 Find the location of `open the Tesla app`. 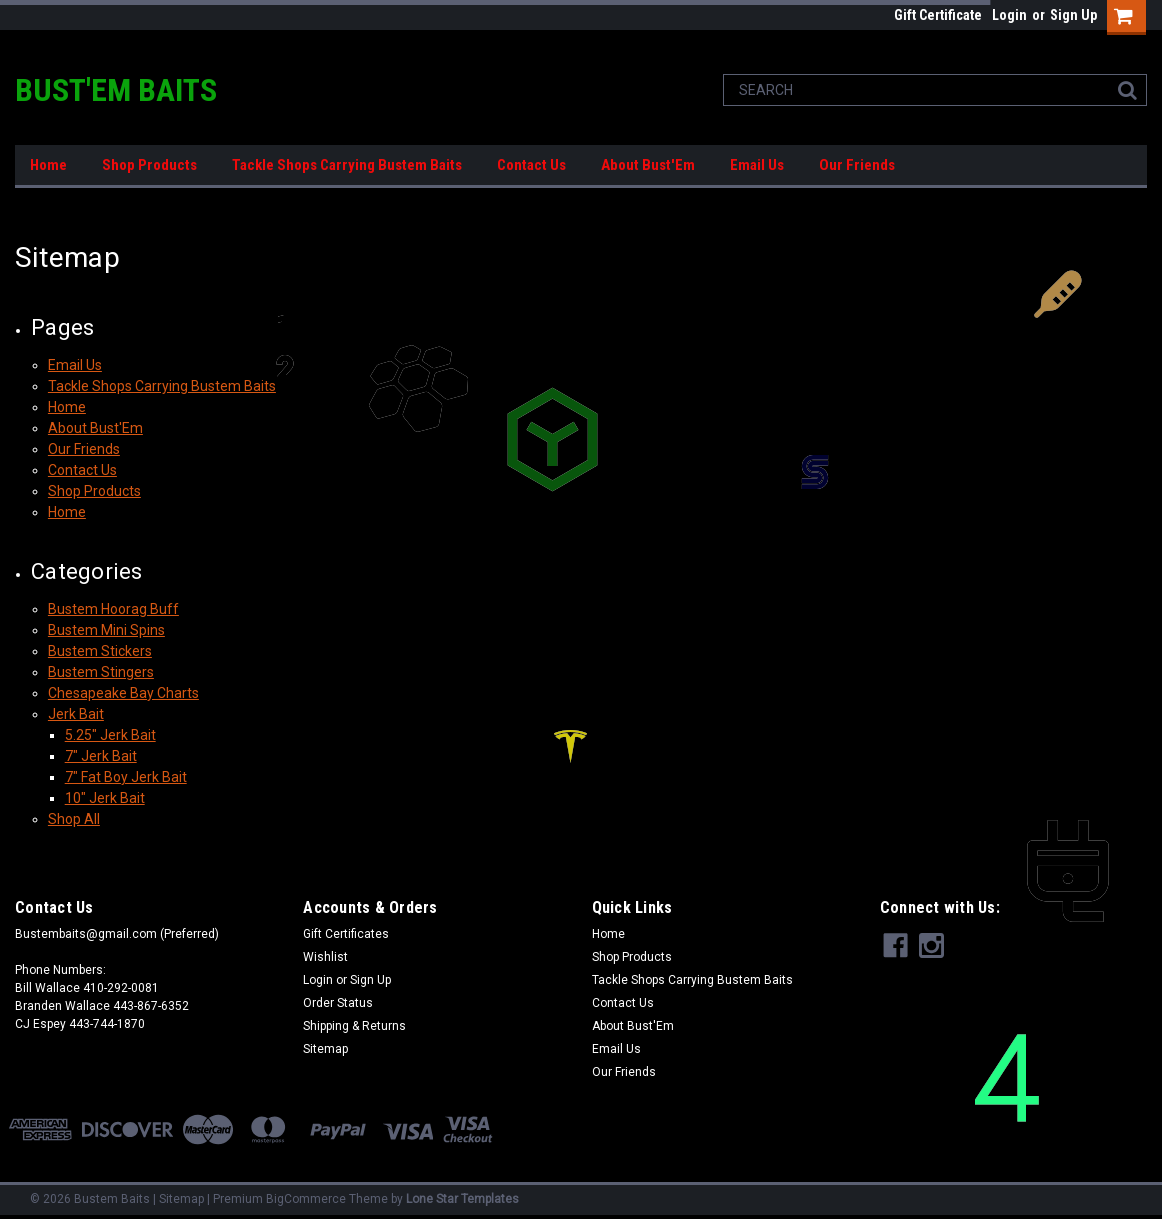

open the Tesla app is located at coordinates (570, 746).